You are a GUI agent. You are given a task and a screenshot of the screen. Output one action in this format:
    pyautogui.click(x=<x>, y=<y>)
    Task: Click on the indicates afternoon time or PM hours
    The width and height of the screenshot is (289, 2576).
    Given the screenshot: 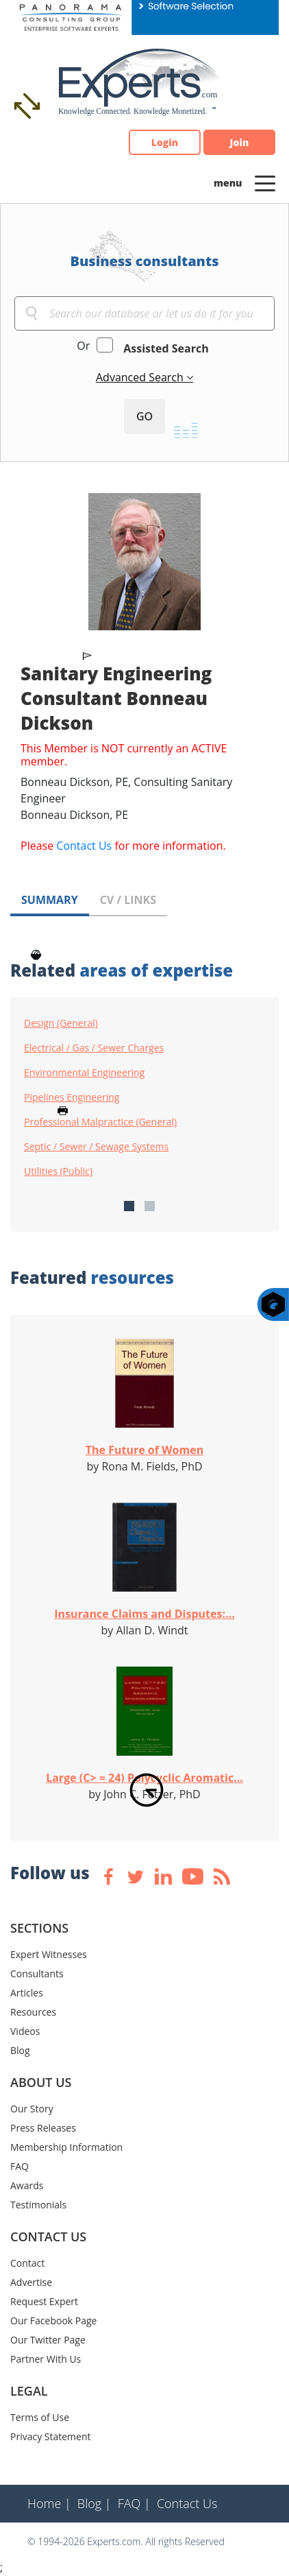 What is the action you would take?
    pyautogui.click(x=147, y=1790)
    